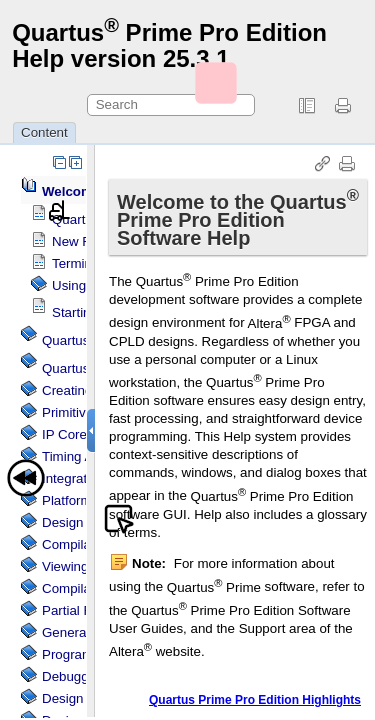 This screenshot has height=720, width=375. What do you see at coordinates (26, 478) in the screenshot?
I see `rewind or skip to previous track` at bounding box center [26, 478].